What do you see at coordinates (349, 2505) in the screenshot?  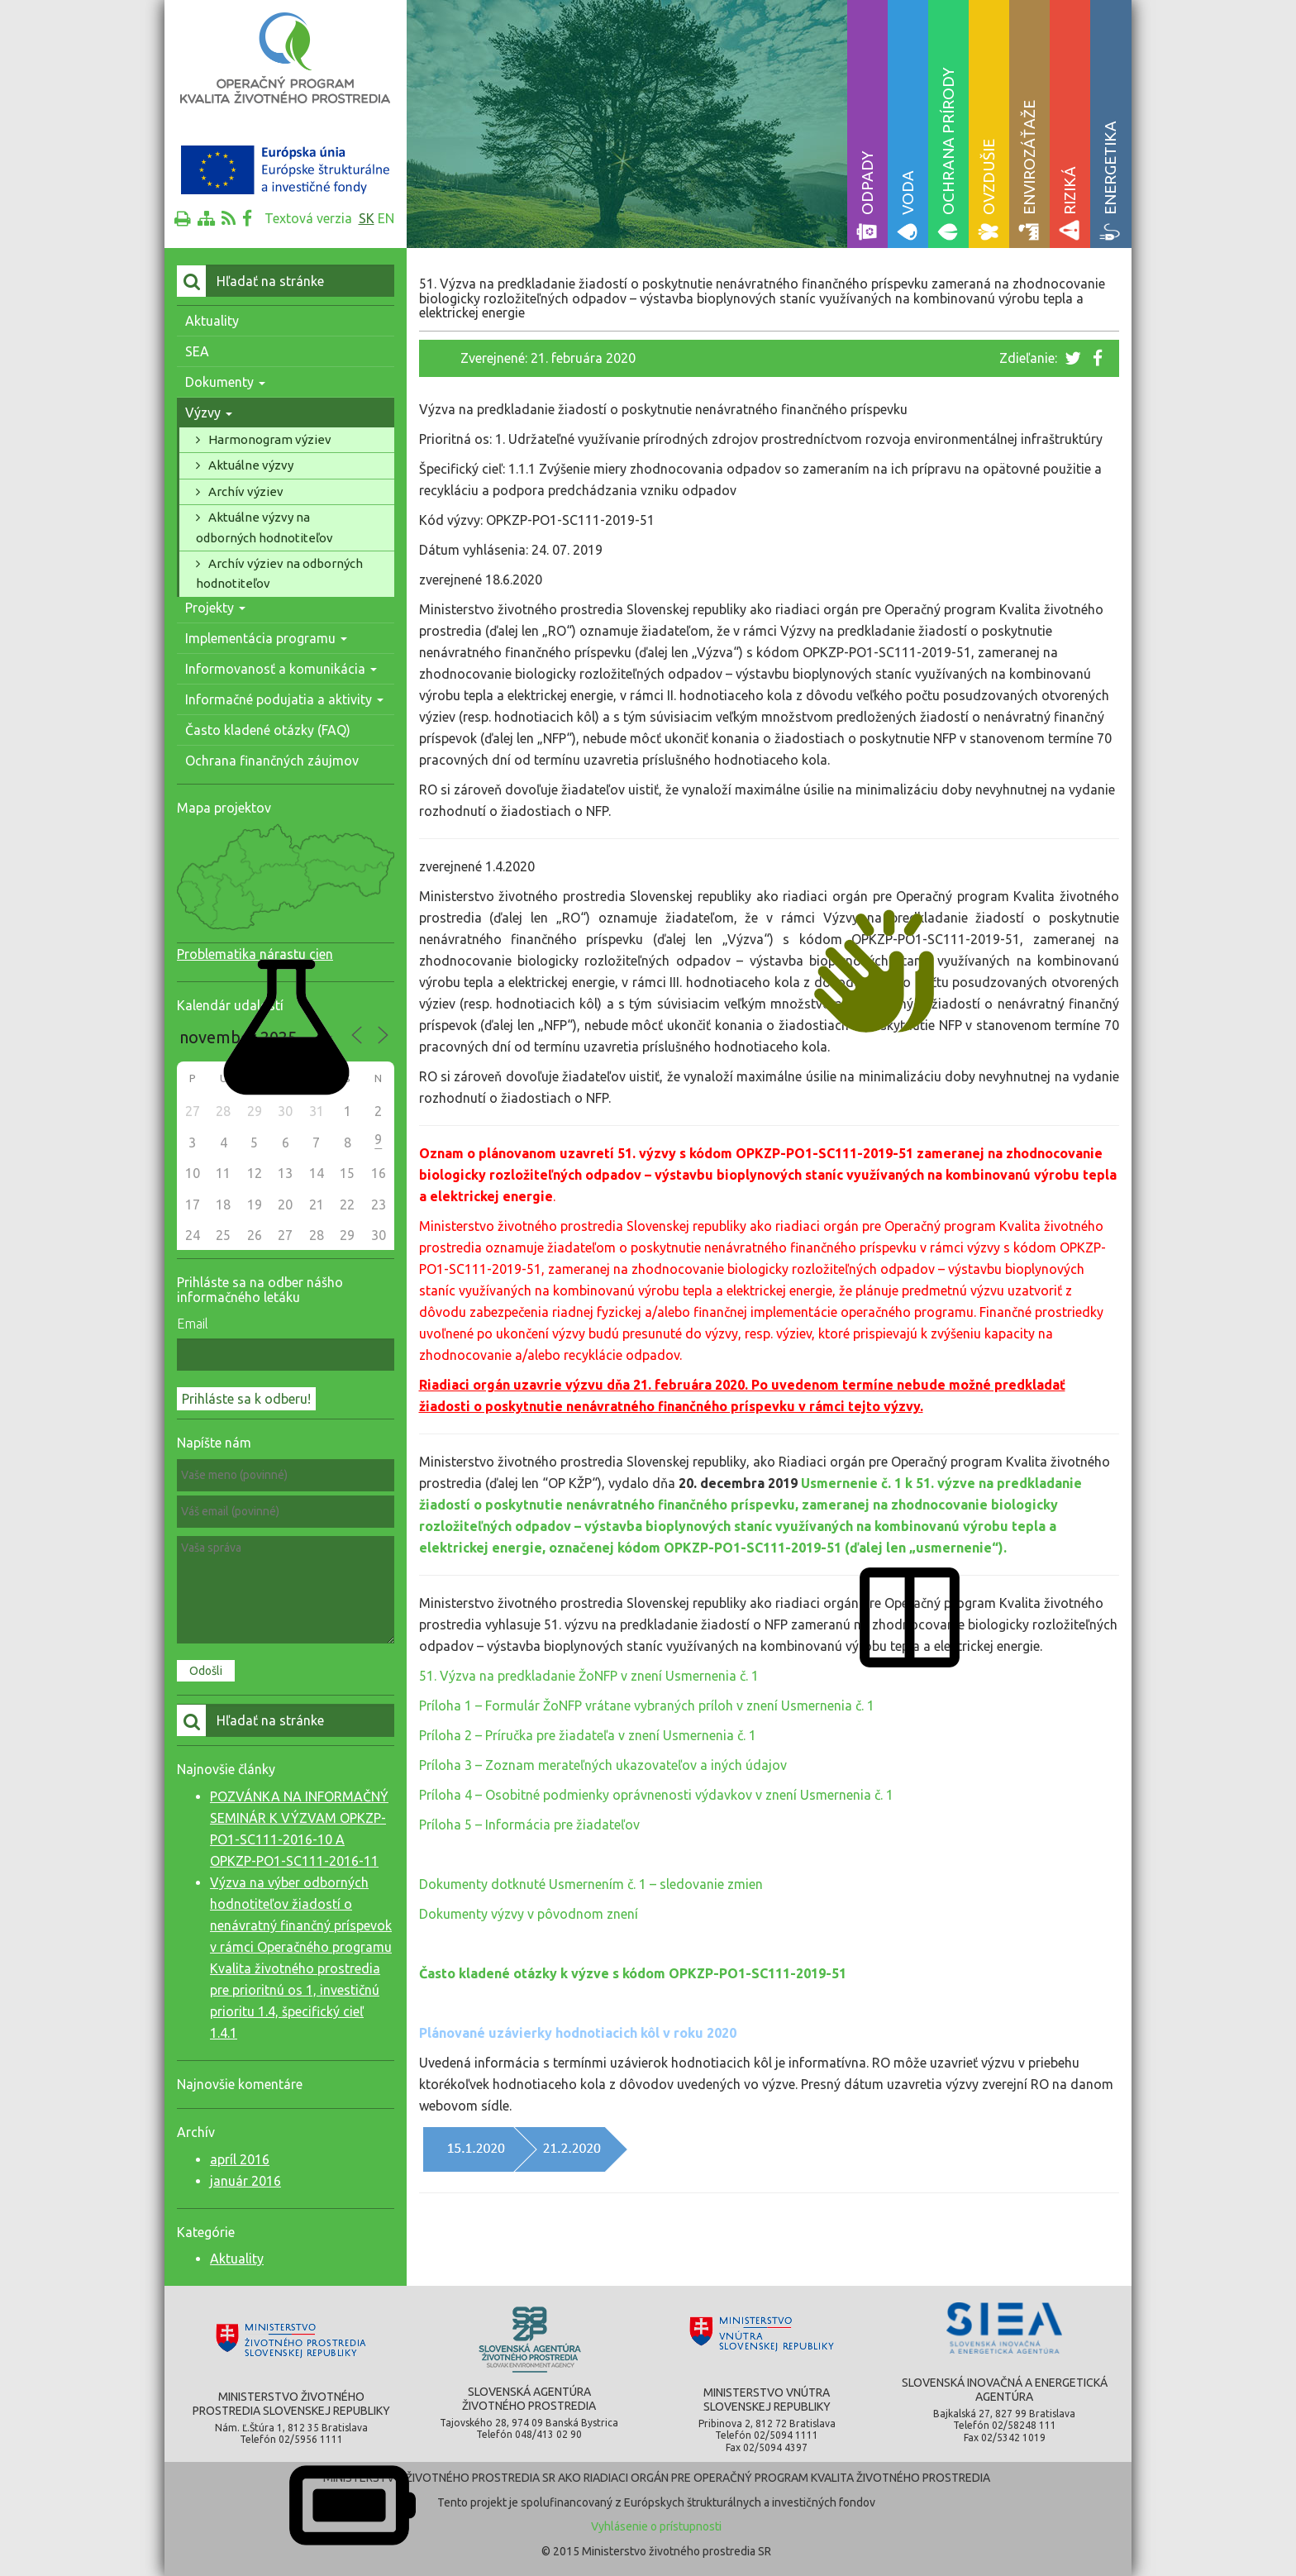 I see `indicates full battery charge` at bounding box center [349, 2505].